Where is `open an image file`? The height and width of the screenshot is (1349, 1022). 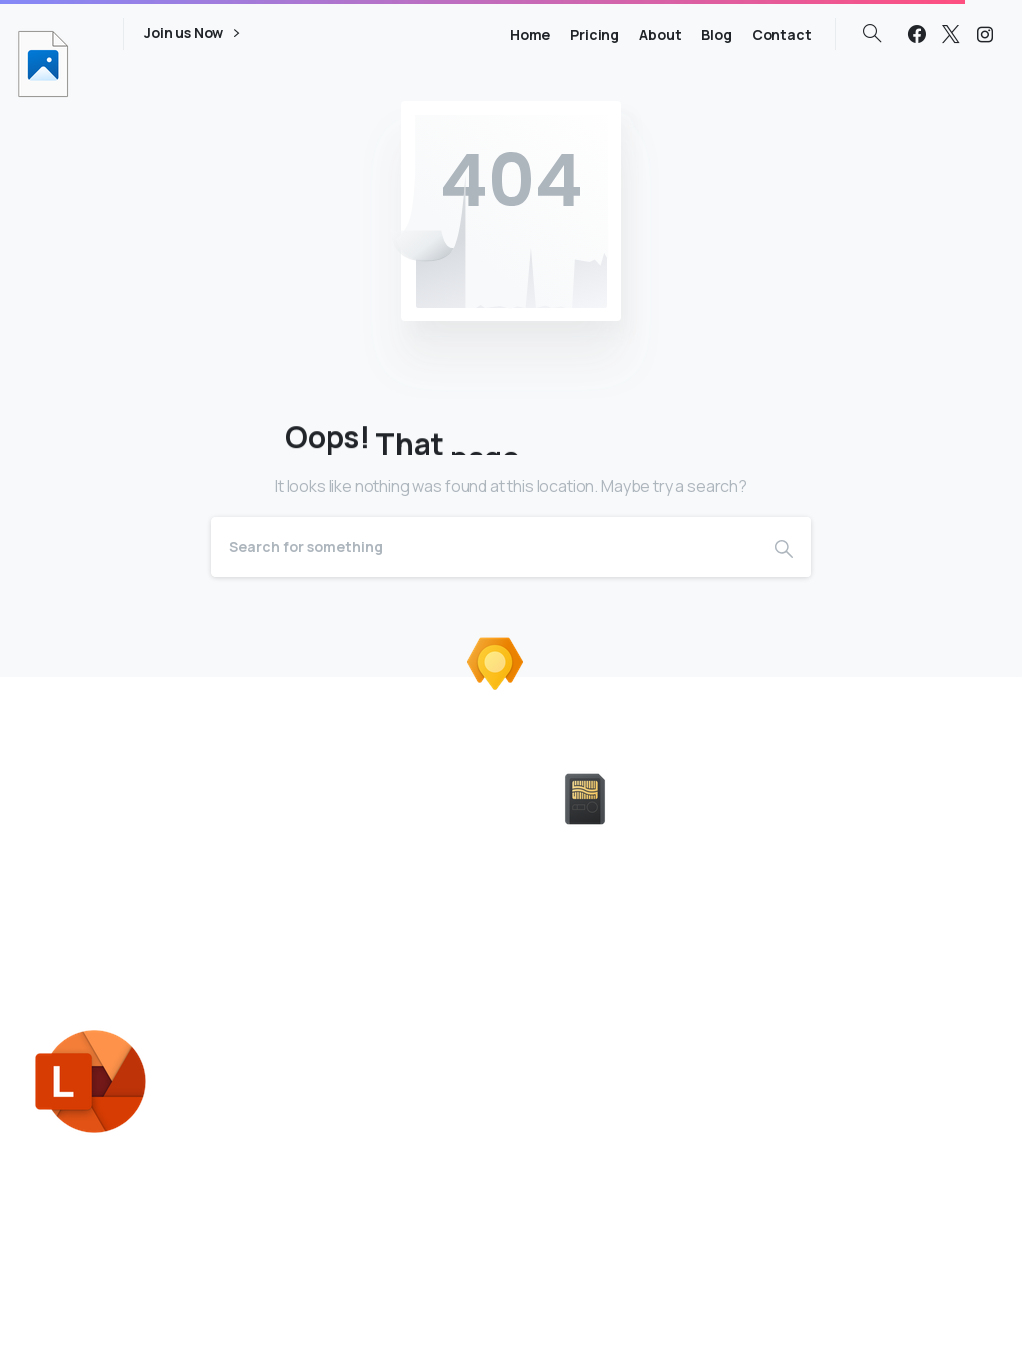
open an image file is located at coordinates (43, 64).